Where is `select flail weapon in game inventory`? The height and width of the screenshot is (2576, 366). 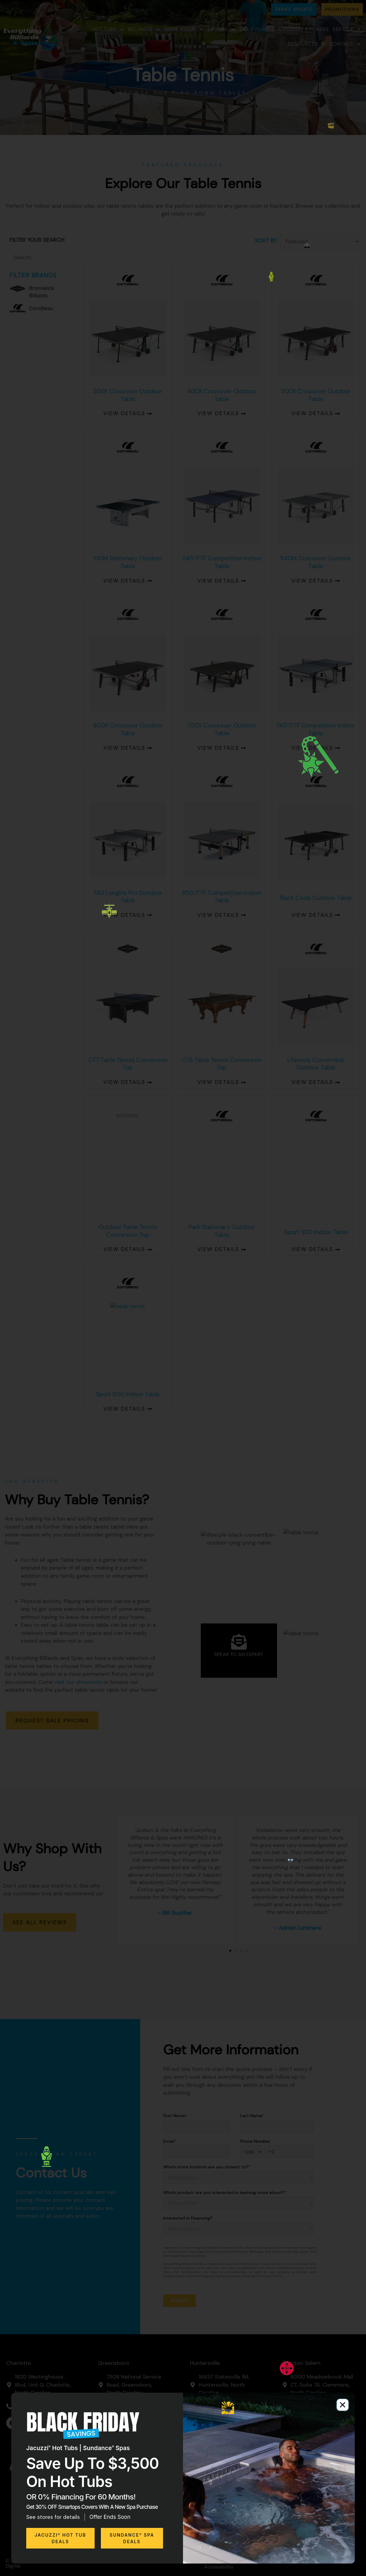
select flail weapon in game inventory is located at coordinates (318, 757).